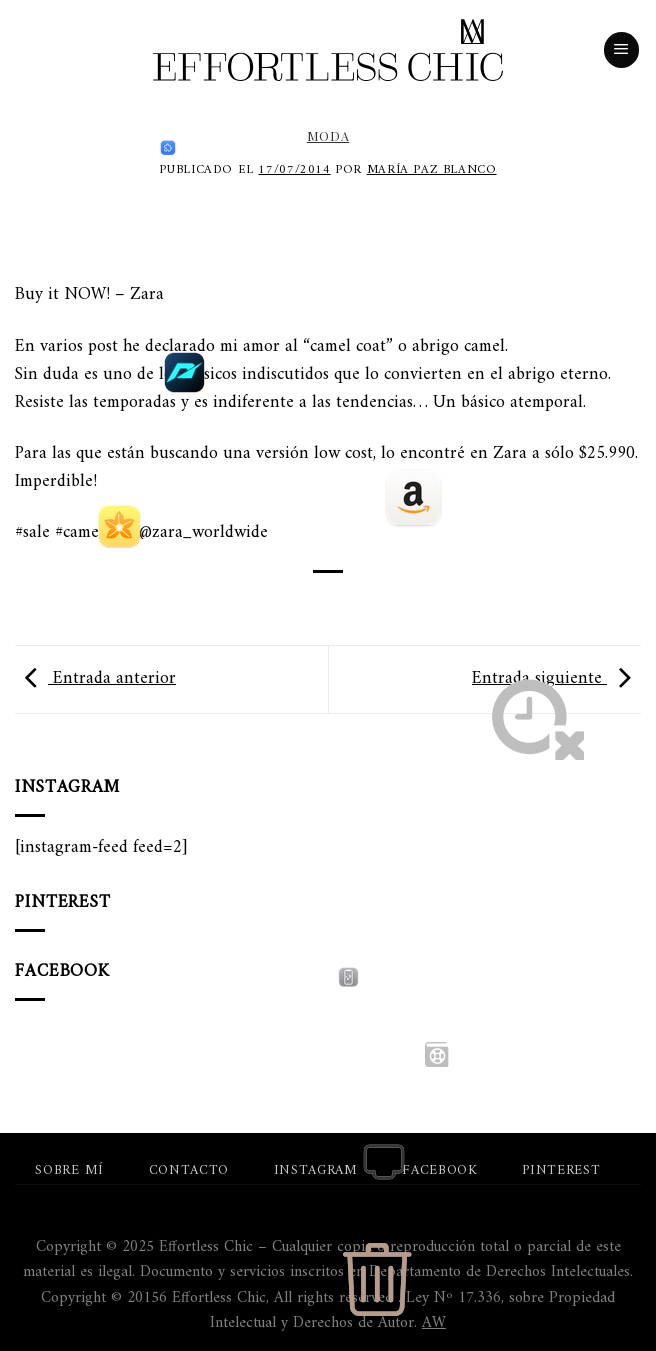 The height and width of the screenshot is (1351, 656). What do you see at coordinates (119, 526) in the screenshot?
I see `open vanilla os application` at bounding box center [119, 526].